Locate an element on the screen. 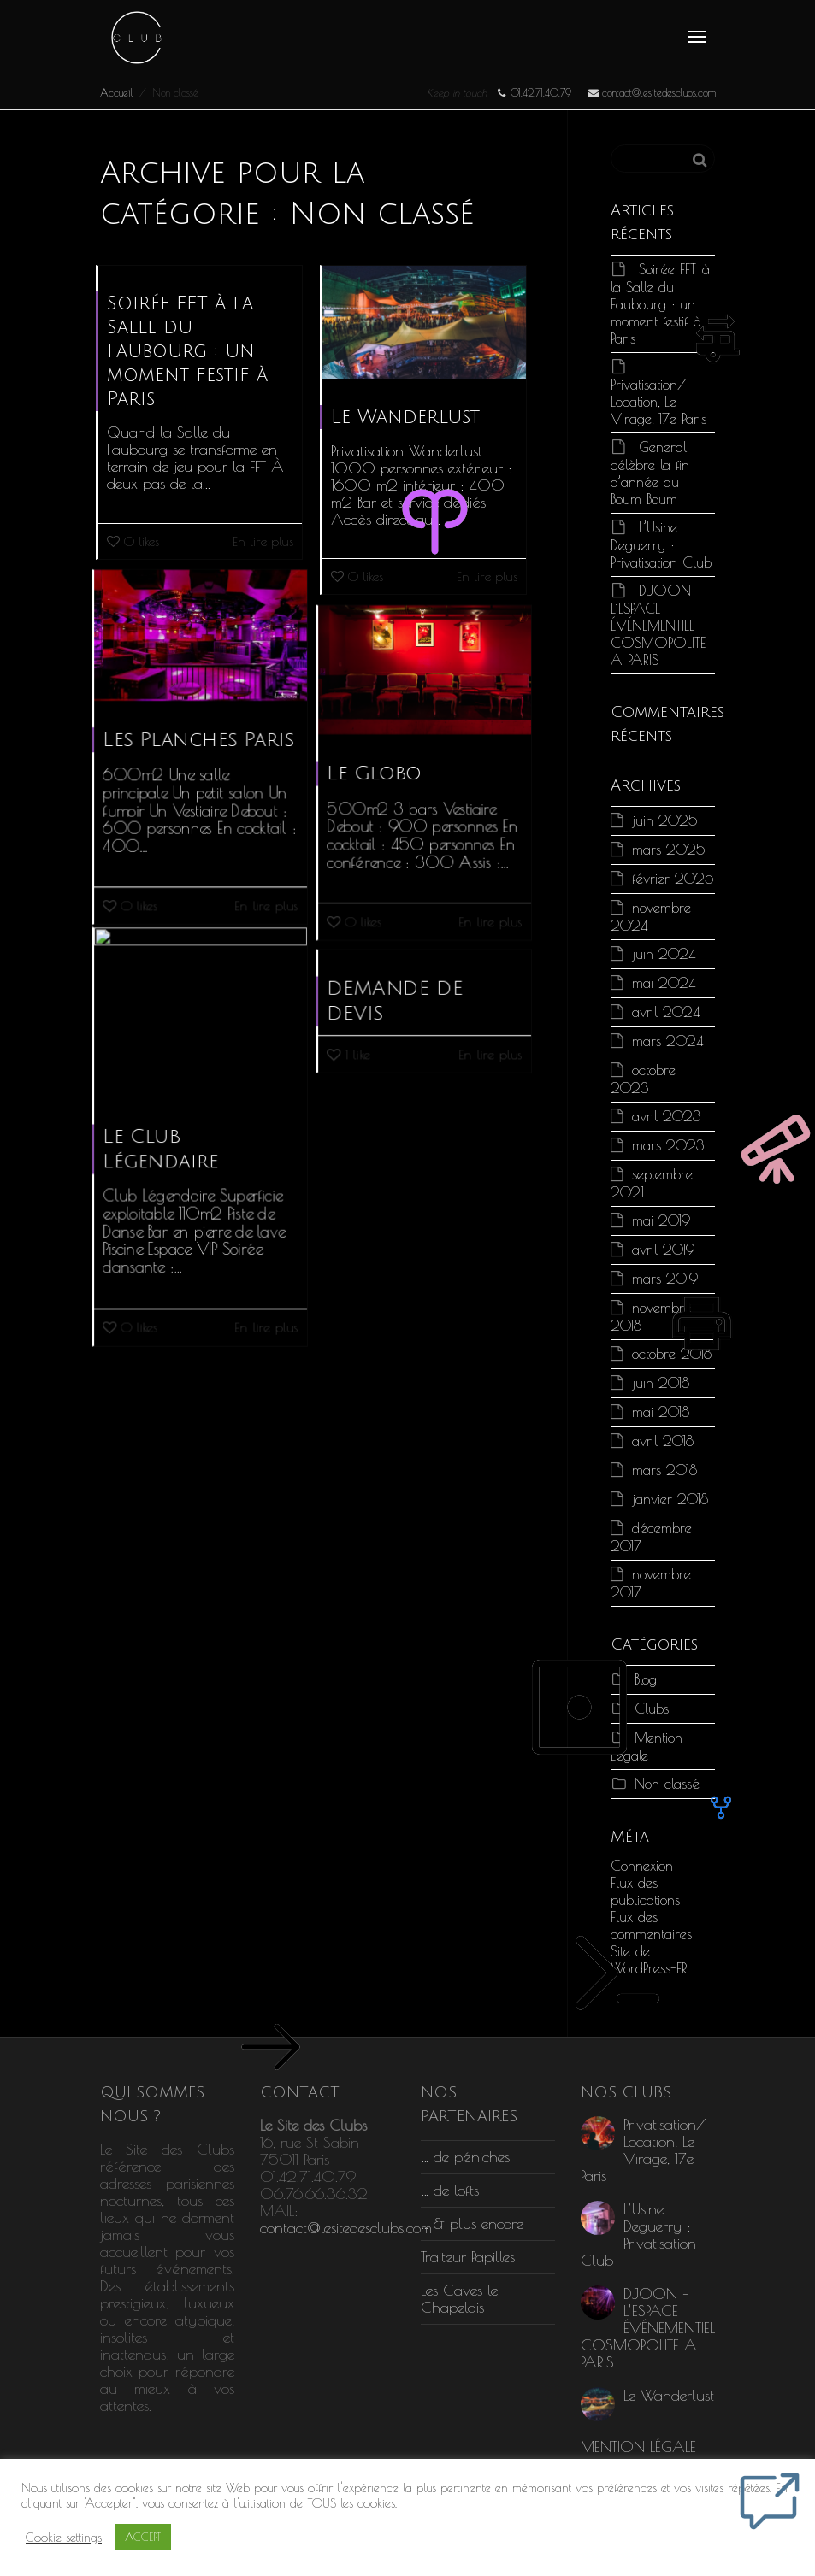 Image resolution: width=815 pixels, height=2576 pixels. indicates a modified file in a diff view is located at coordinates (579, 1707).